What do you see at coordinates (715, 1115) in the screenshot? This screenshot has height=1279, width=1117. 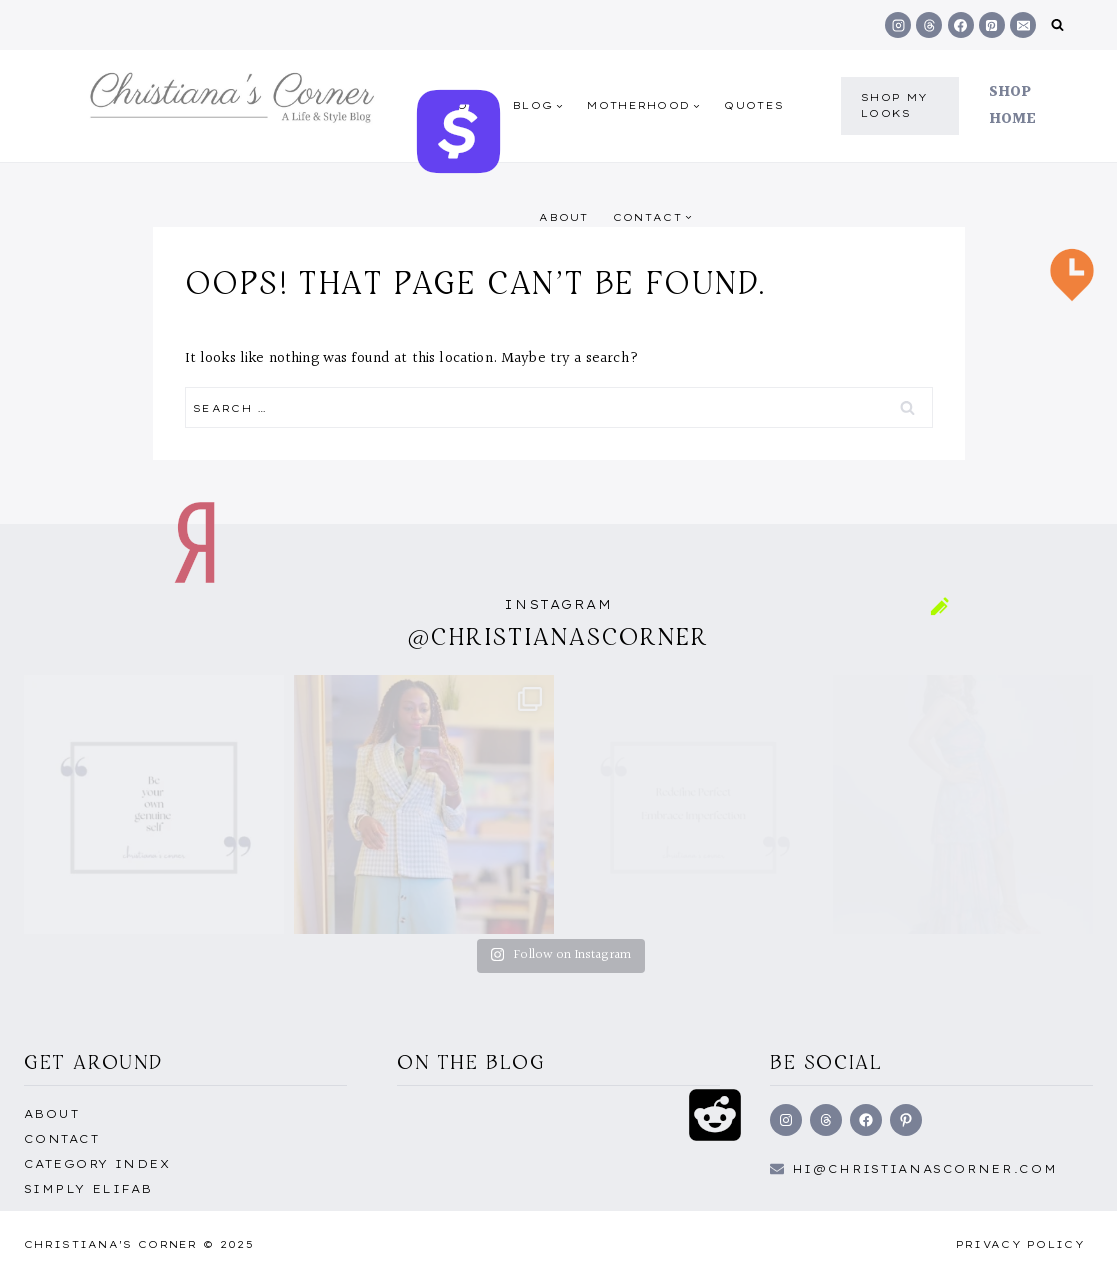 I see `open reddit app` at bounding box center [715, 1115].